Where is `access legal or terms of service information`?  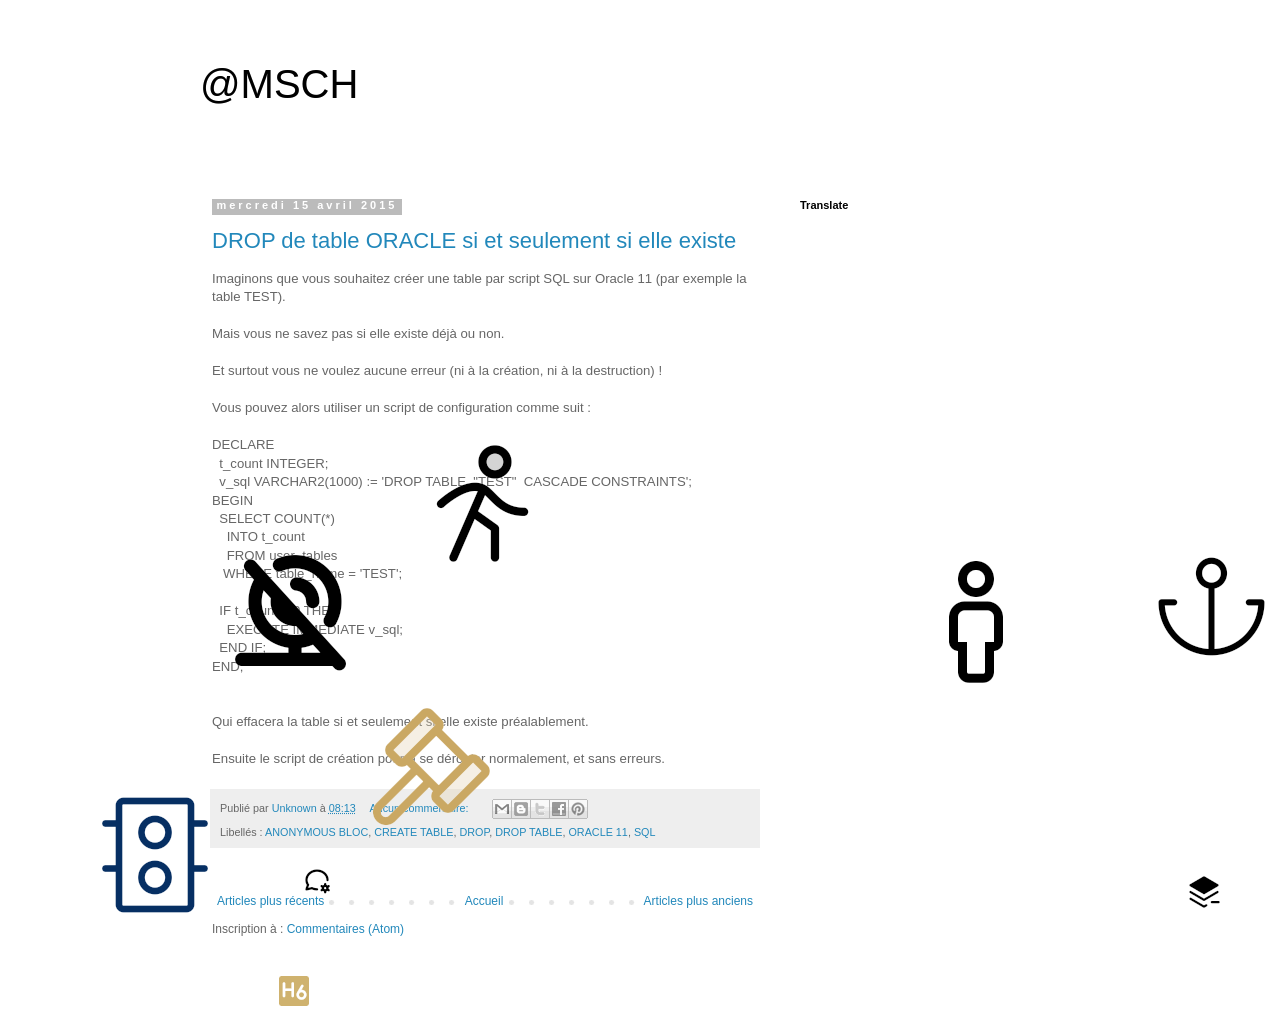 access legal or terms of service information is located at coordinates (427, 771).